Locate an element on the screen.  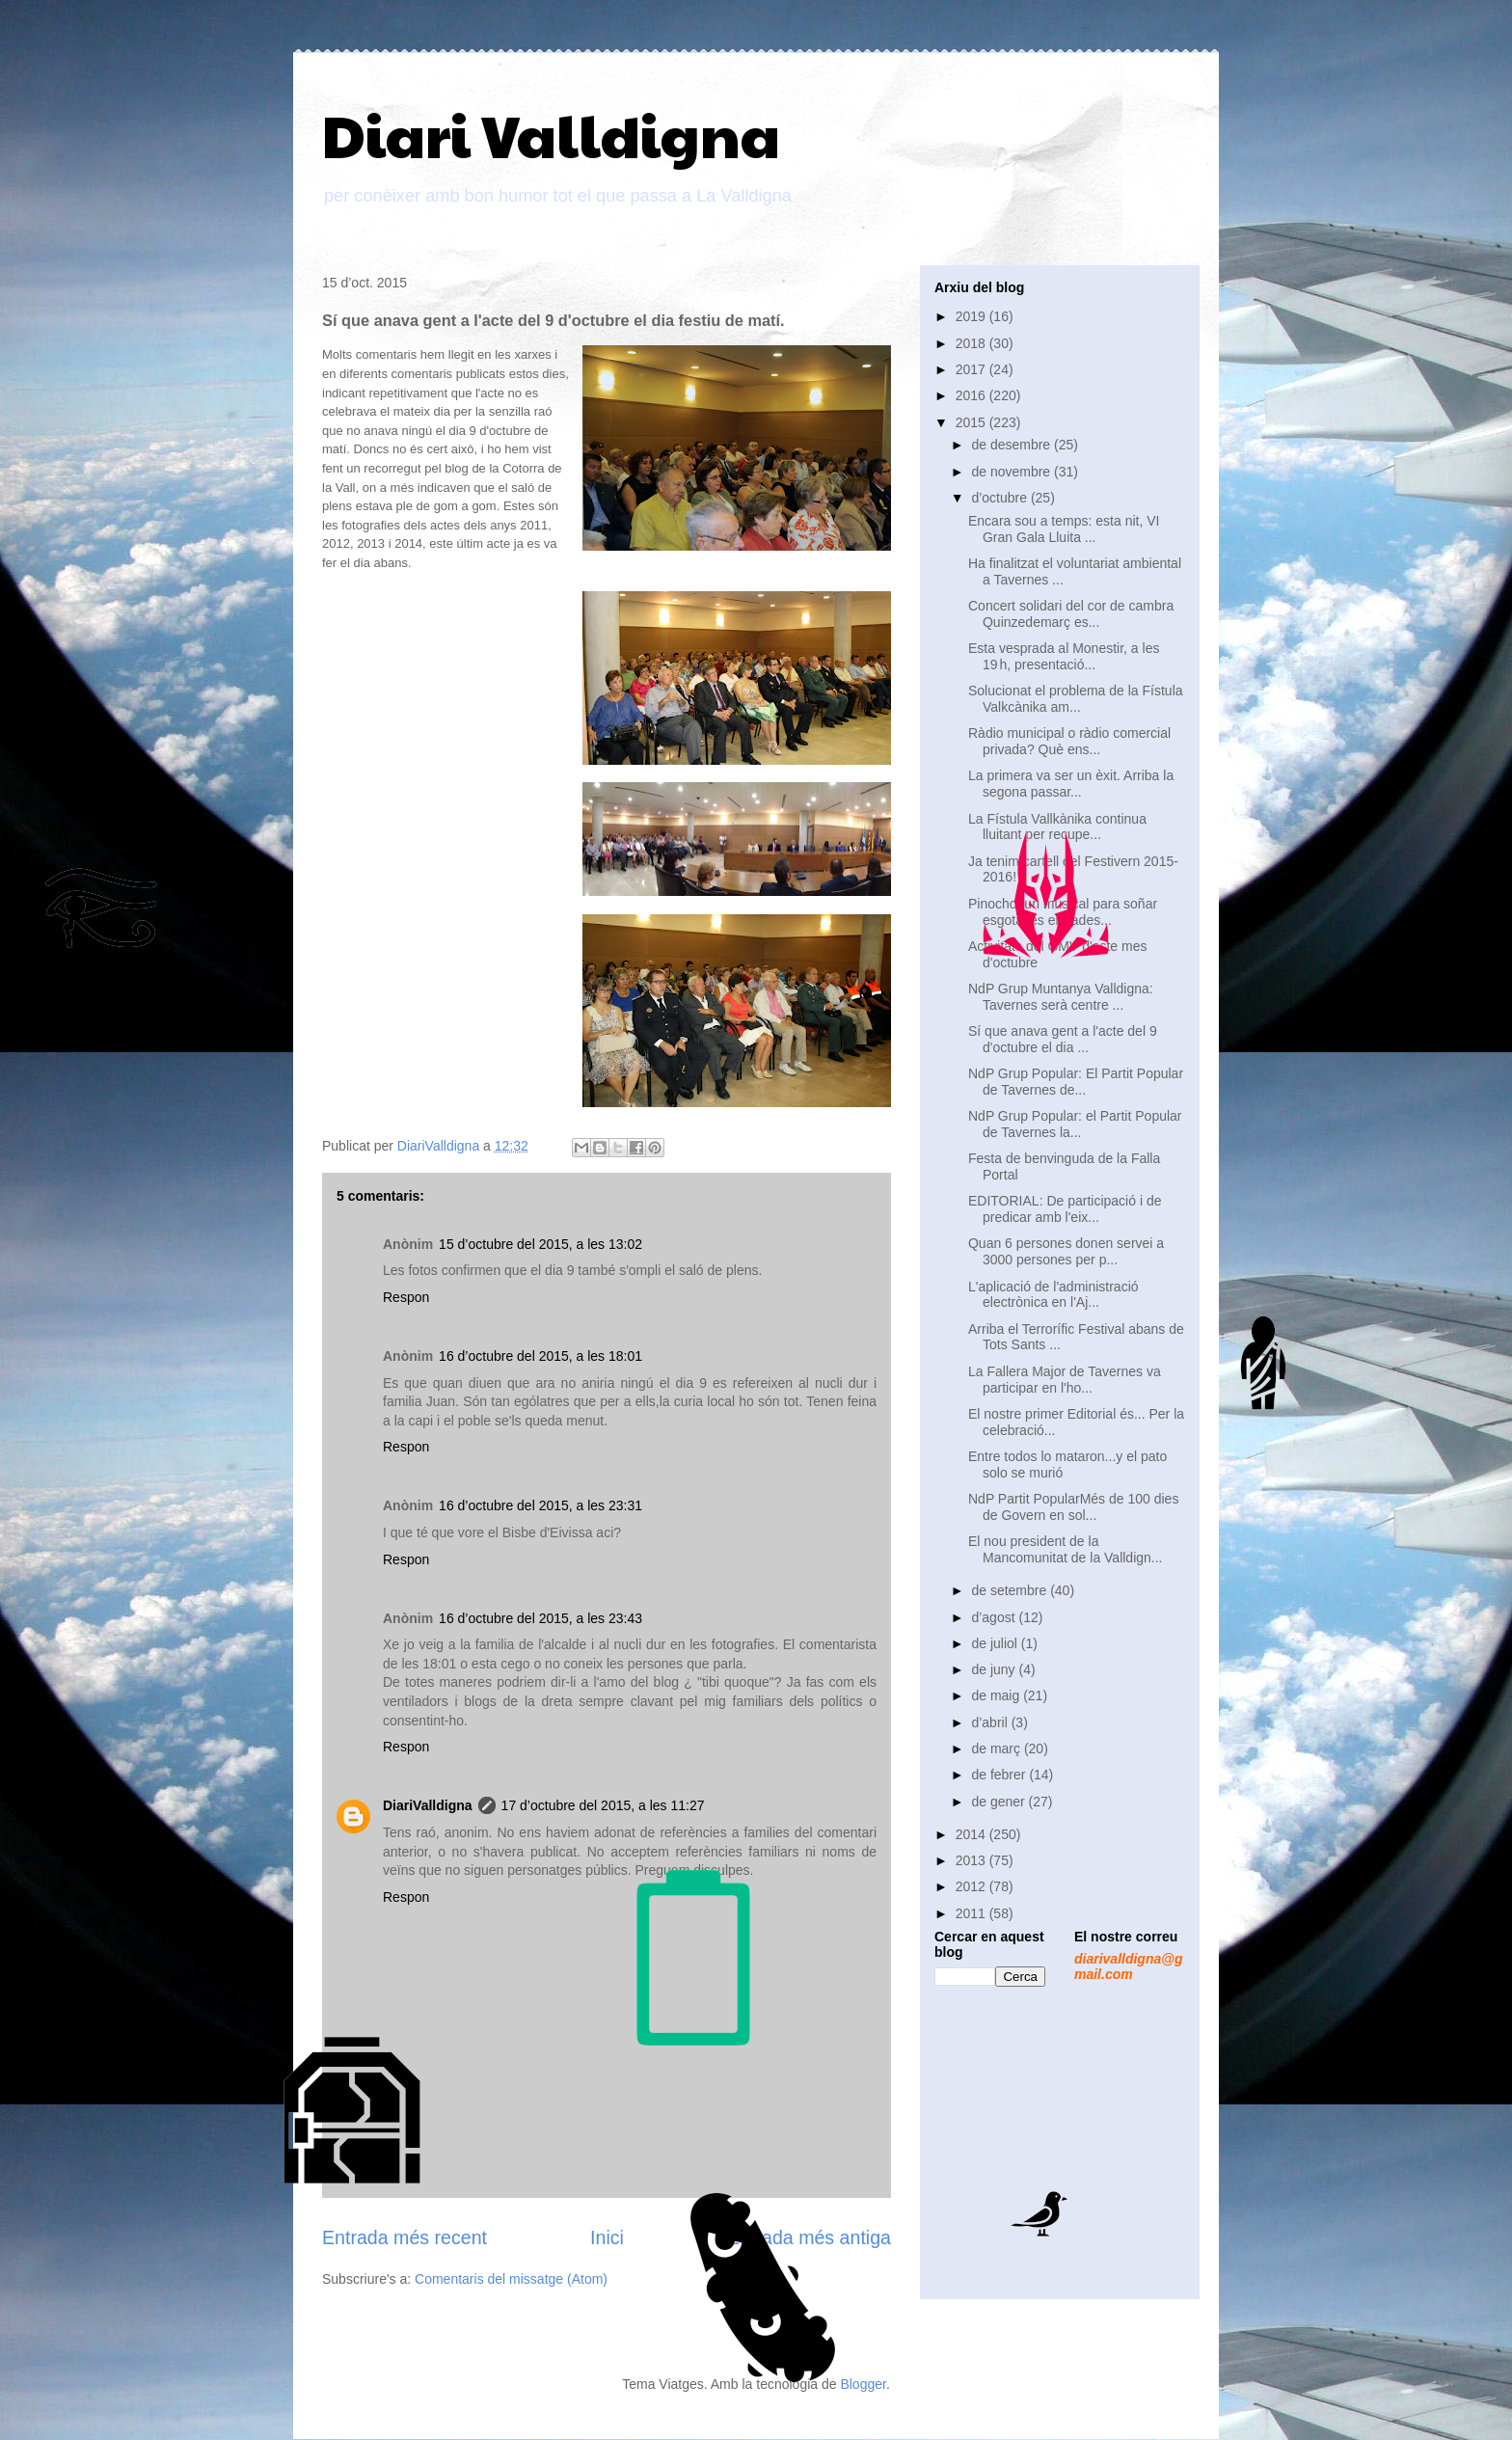
access Egyptian or mythology-themed content is located at coordinates (101, 907).